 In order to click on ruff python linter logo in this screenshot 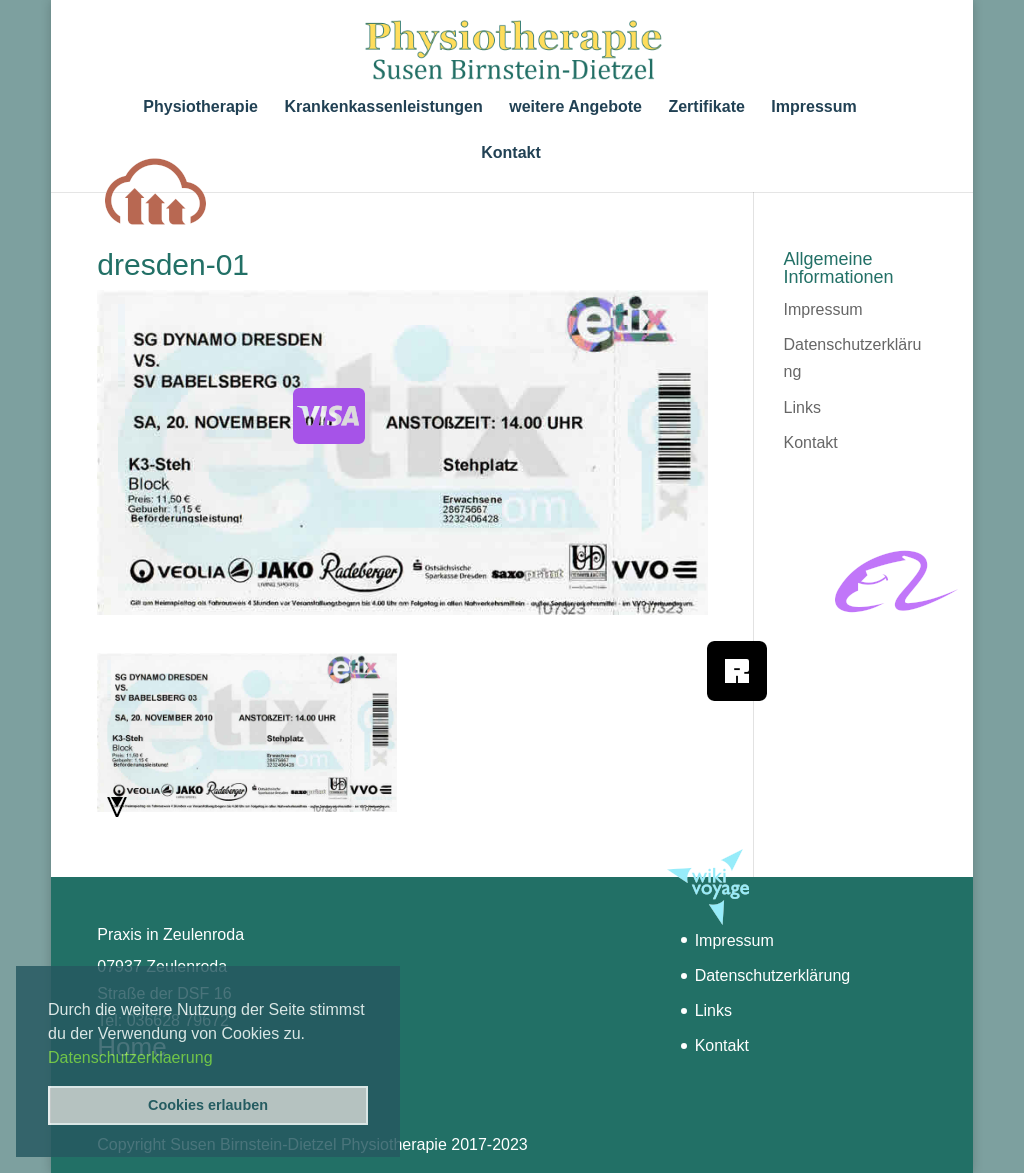, I will do `click(737, 671)`.